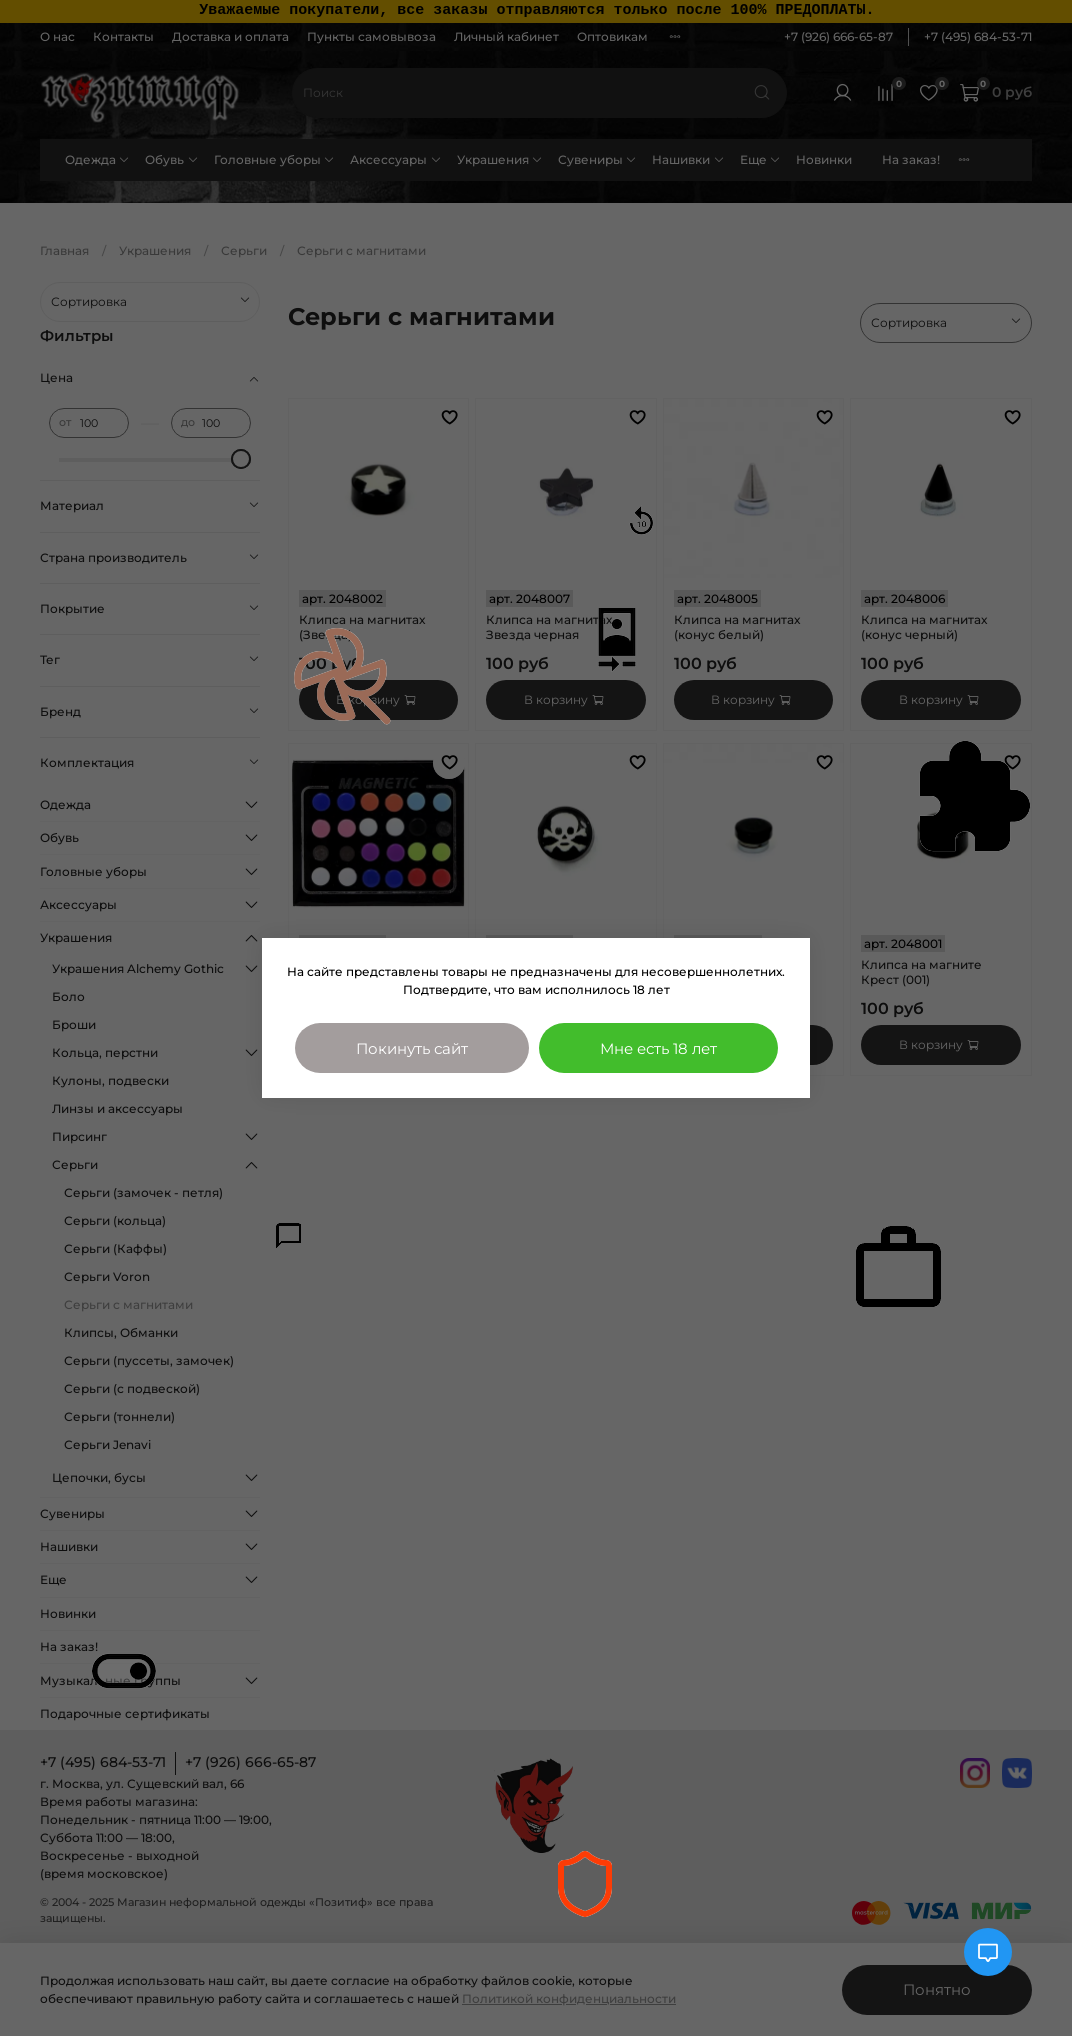 The width and height of the screenshot is (1072, 2036). I want to click on toggle switch in the on/enabled state, so click(124, 1671).